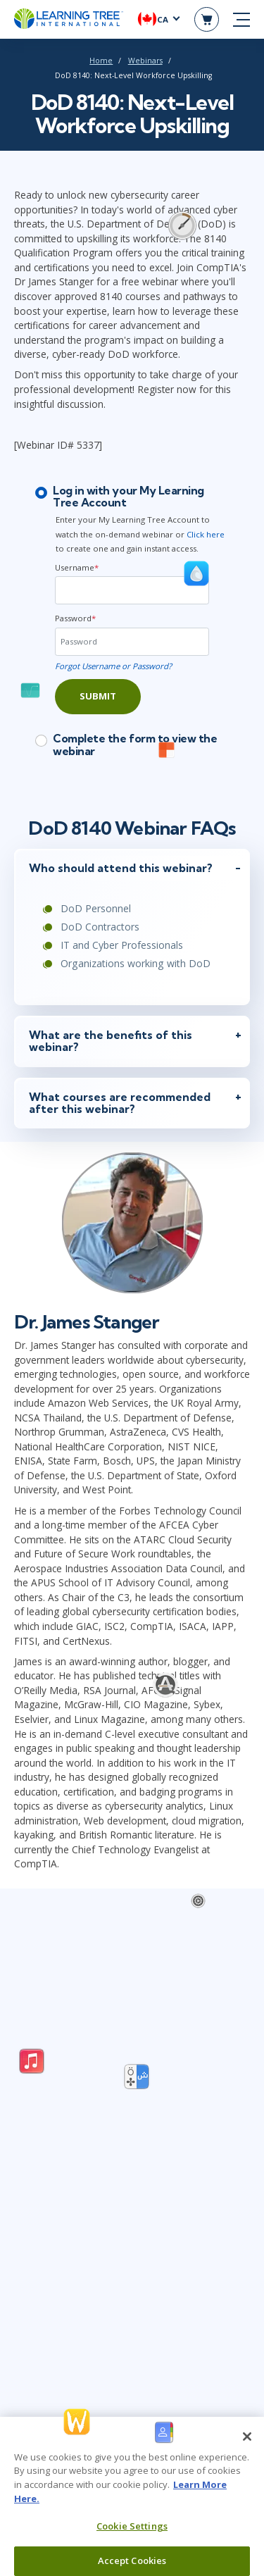  I want to click on open the character map application, so click(137, 2077).